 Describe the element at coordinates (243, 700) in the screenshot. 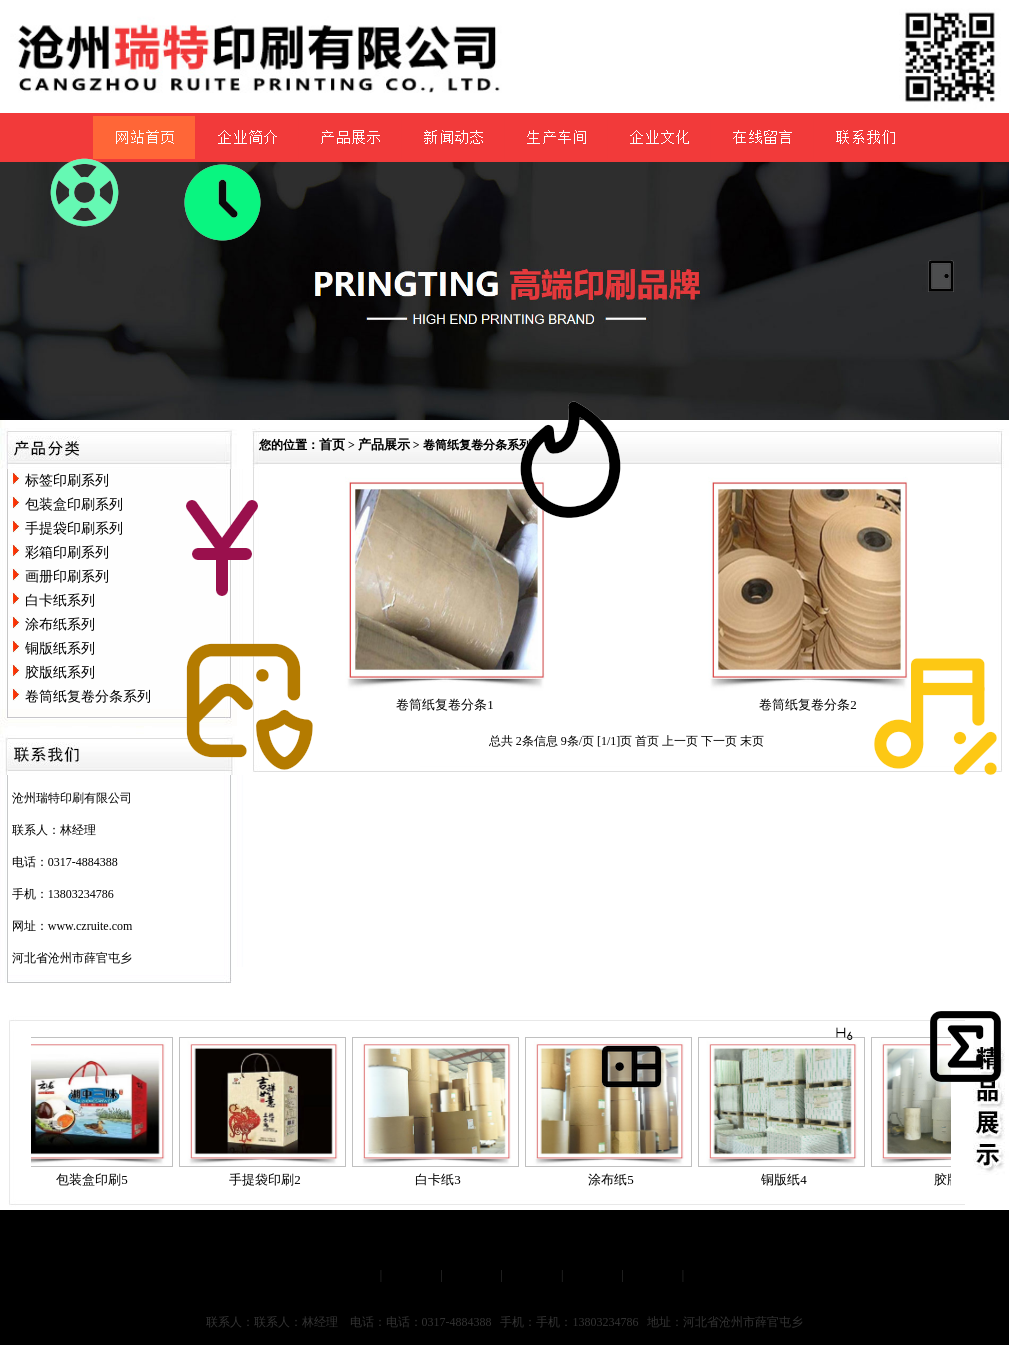

I see `protected photo or image` at that location.